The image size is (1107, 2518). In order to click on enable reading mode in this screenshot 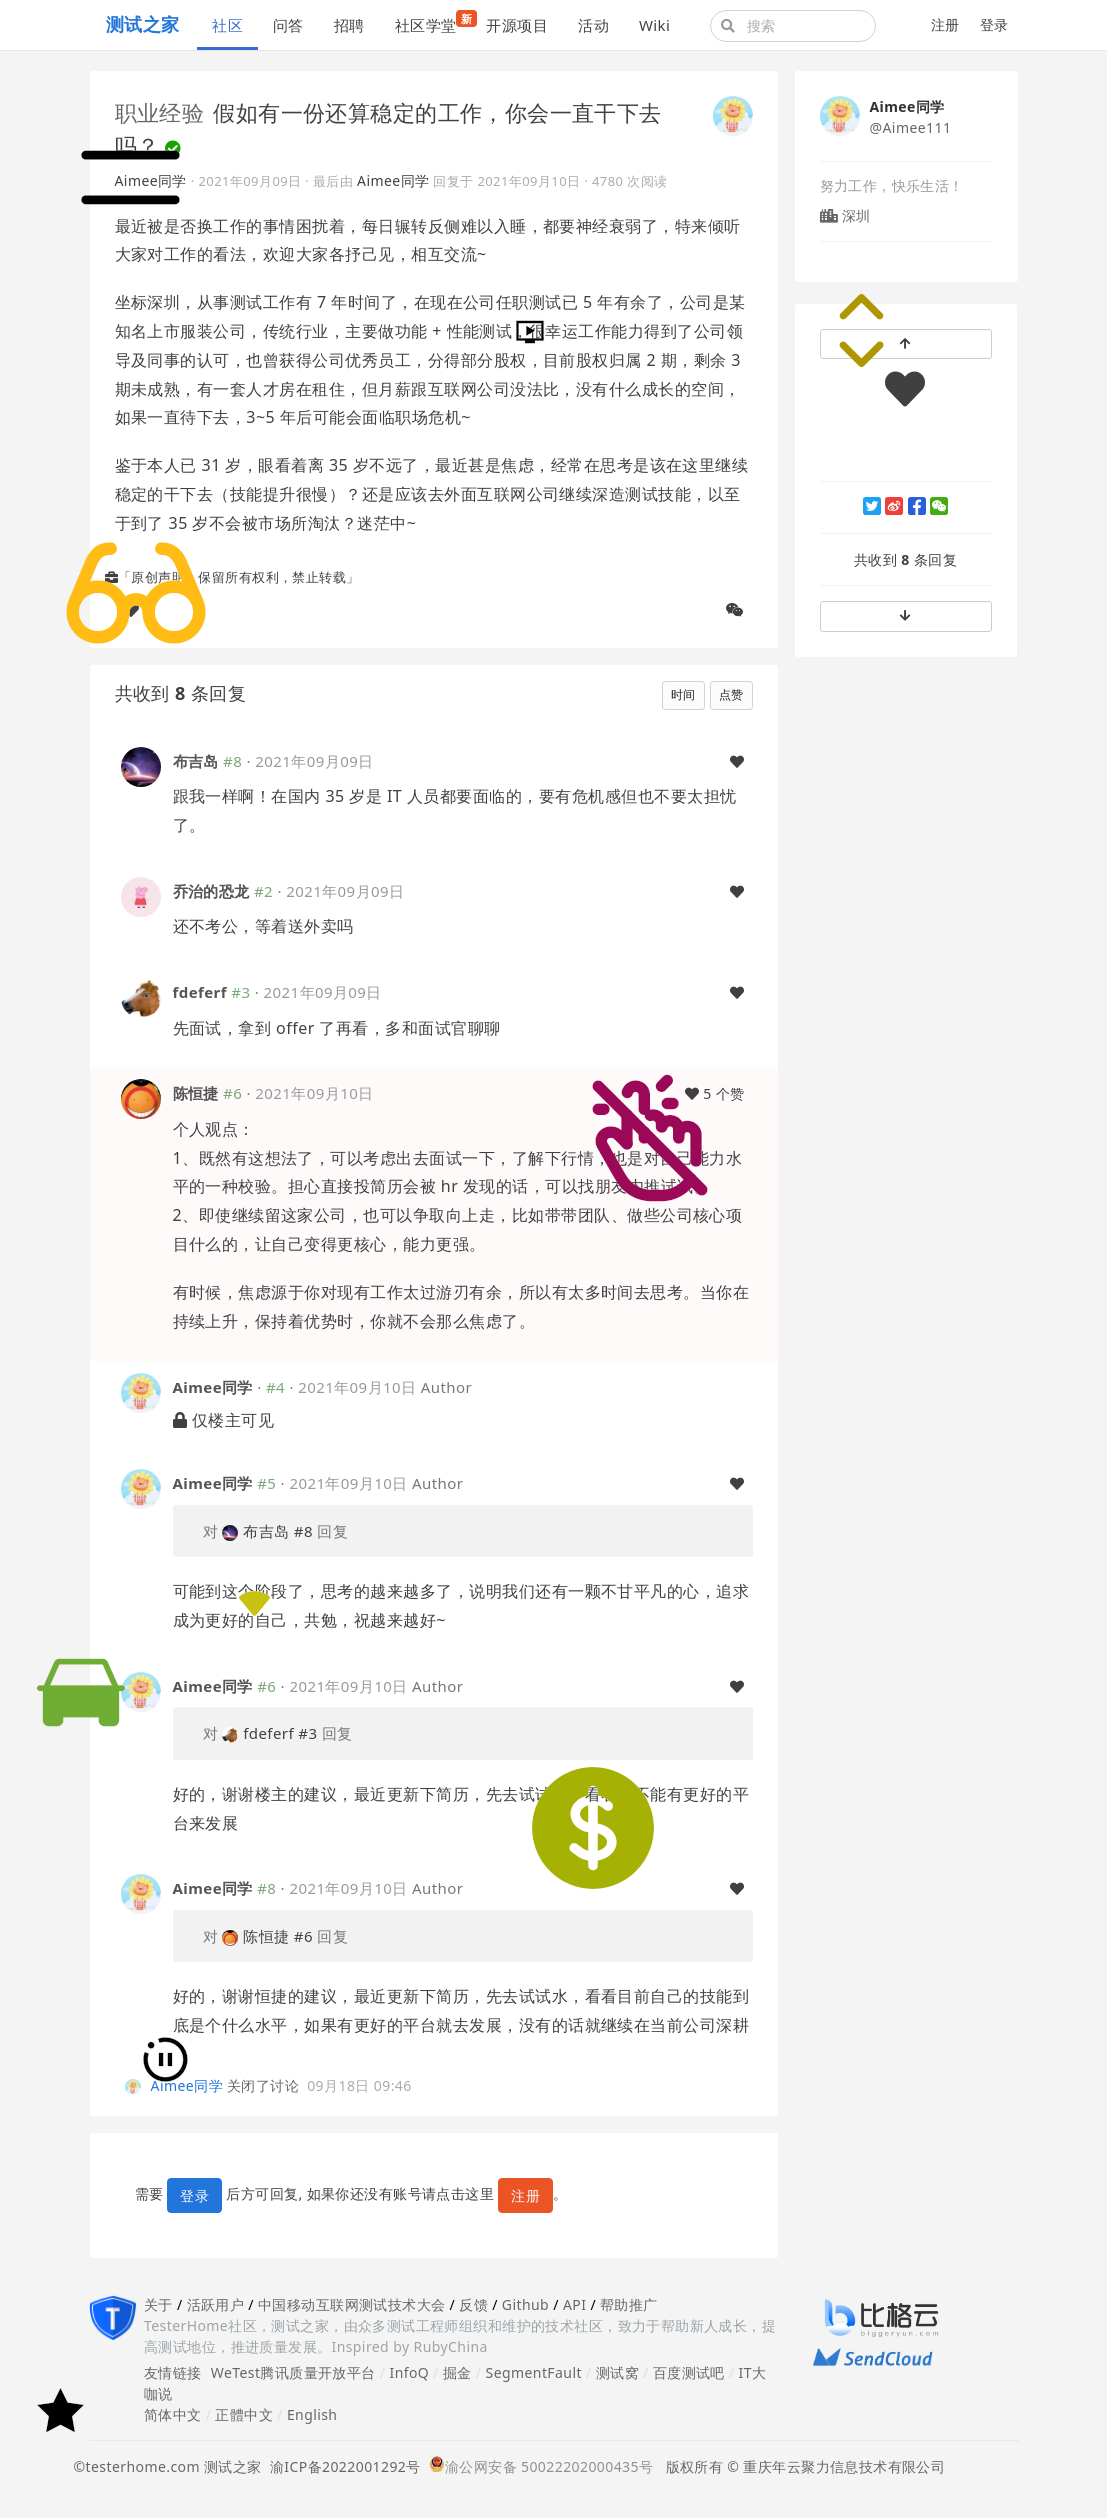, I will do `click(136, 593)`.